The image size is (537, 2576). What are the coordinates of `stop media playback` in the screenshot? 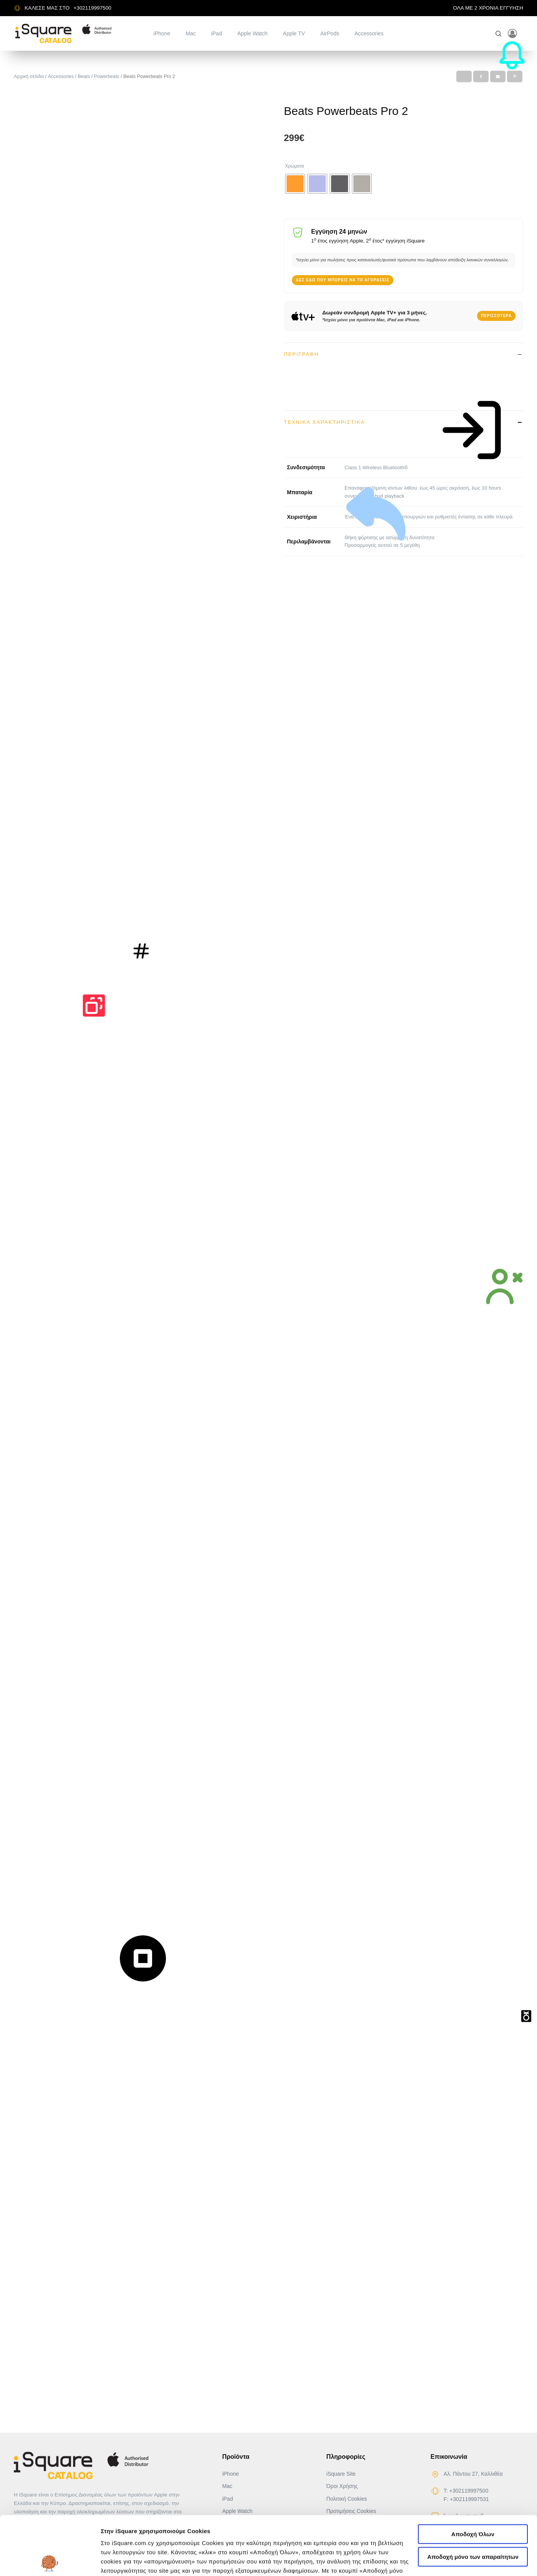 It's located at (143, 1958).